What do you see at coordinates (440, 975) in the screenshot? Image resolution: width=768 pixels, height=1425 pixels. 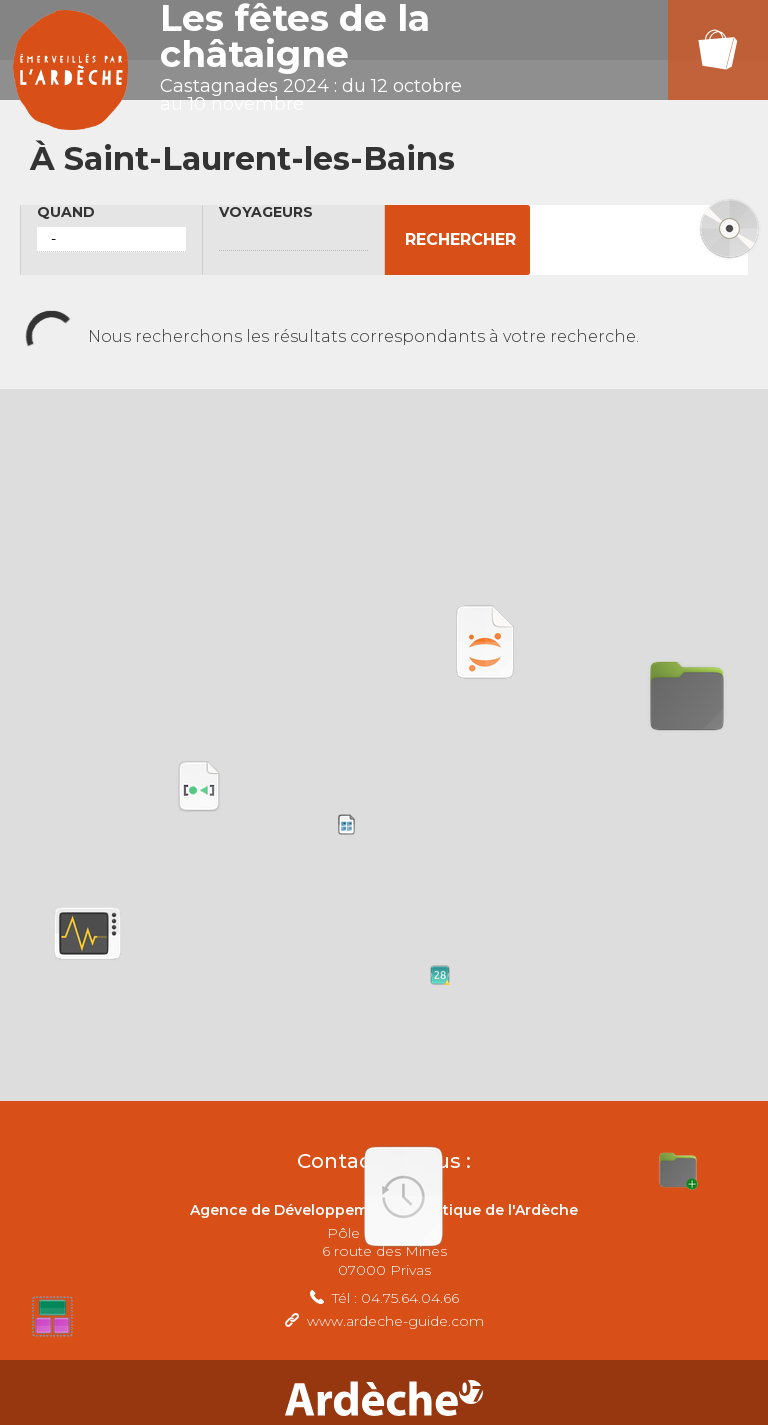 I see `indicates an upcoming appointment or event` at bounding box center [440, 975].